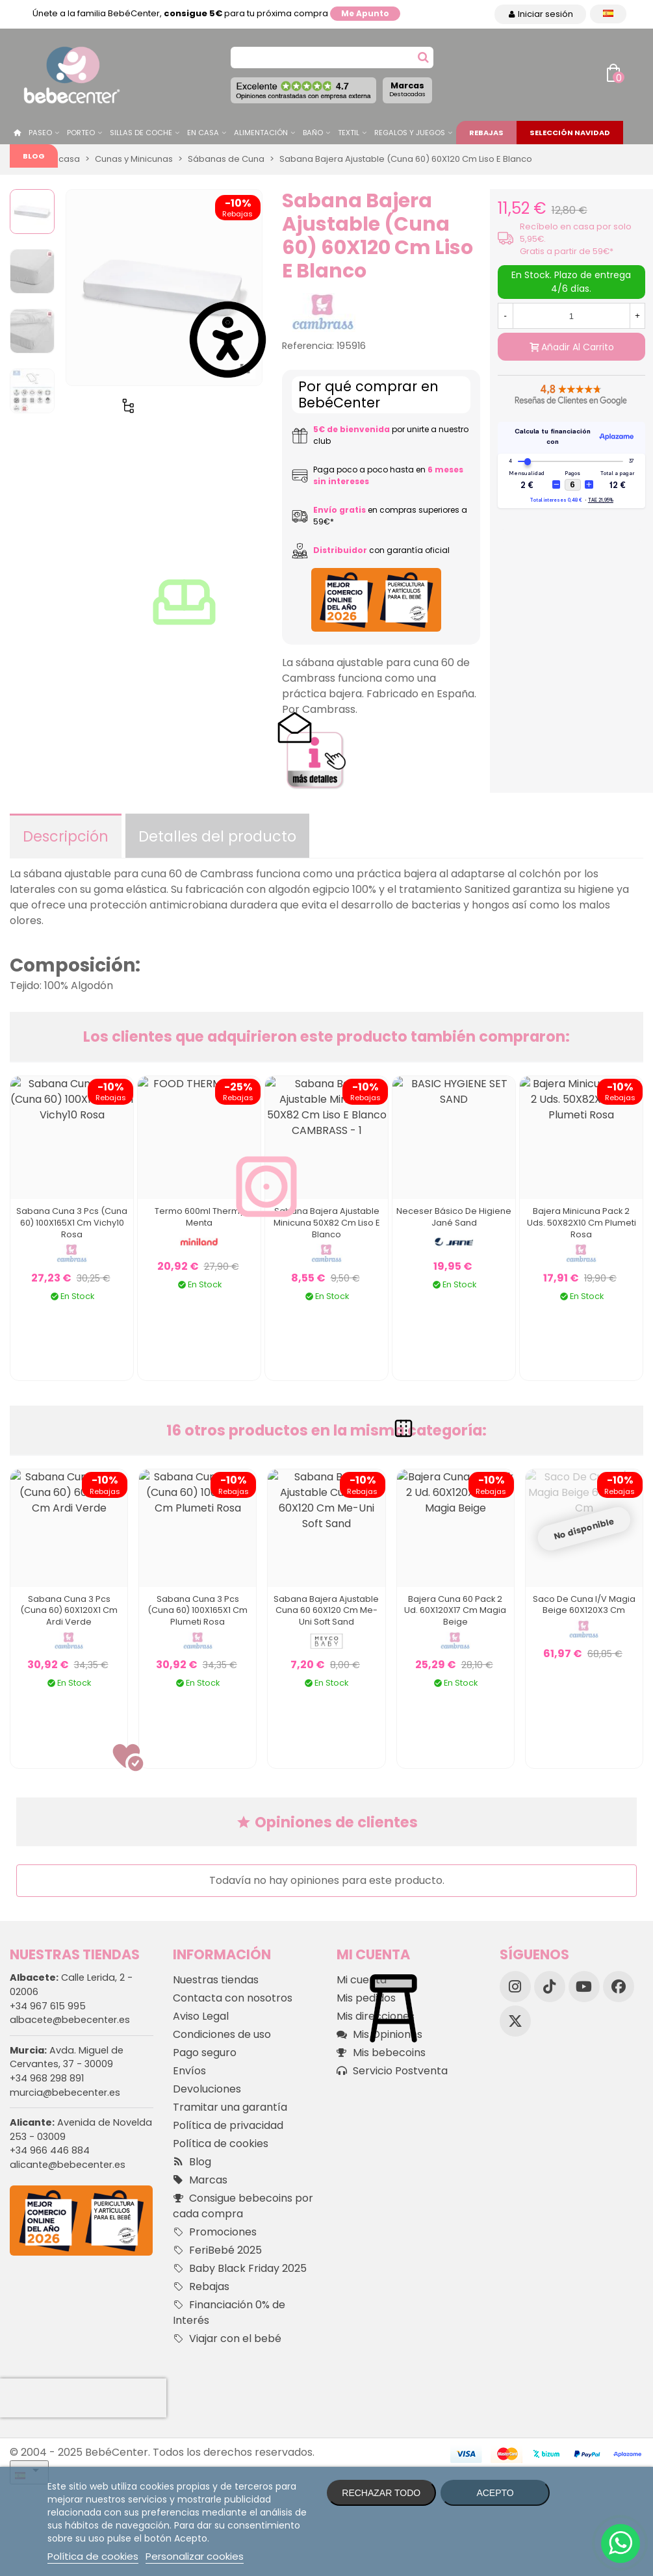 The width and height of the screenshot is (653, 2576). I want to click on item added to favorites successfully, so click(128, 1756).